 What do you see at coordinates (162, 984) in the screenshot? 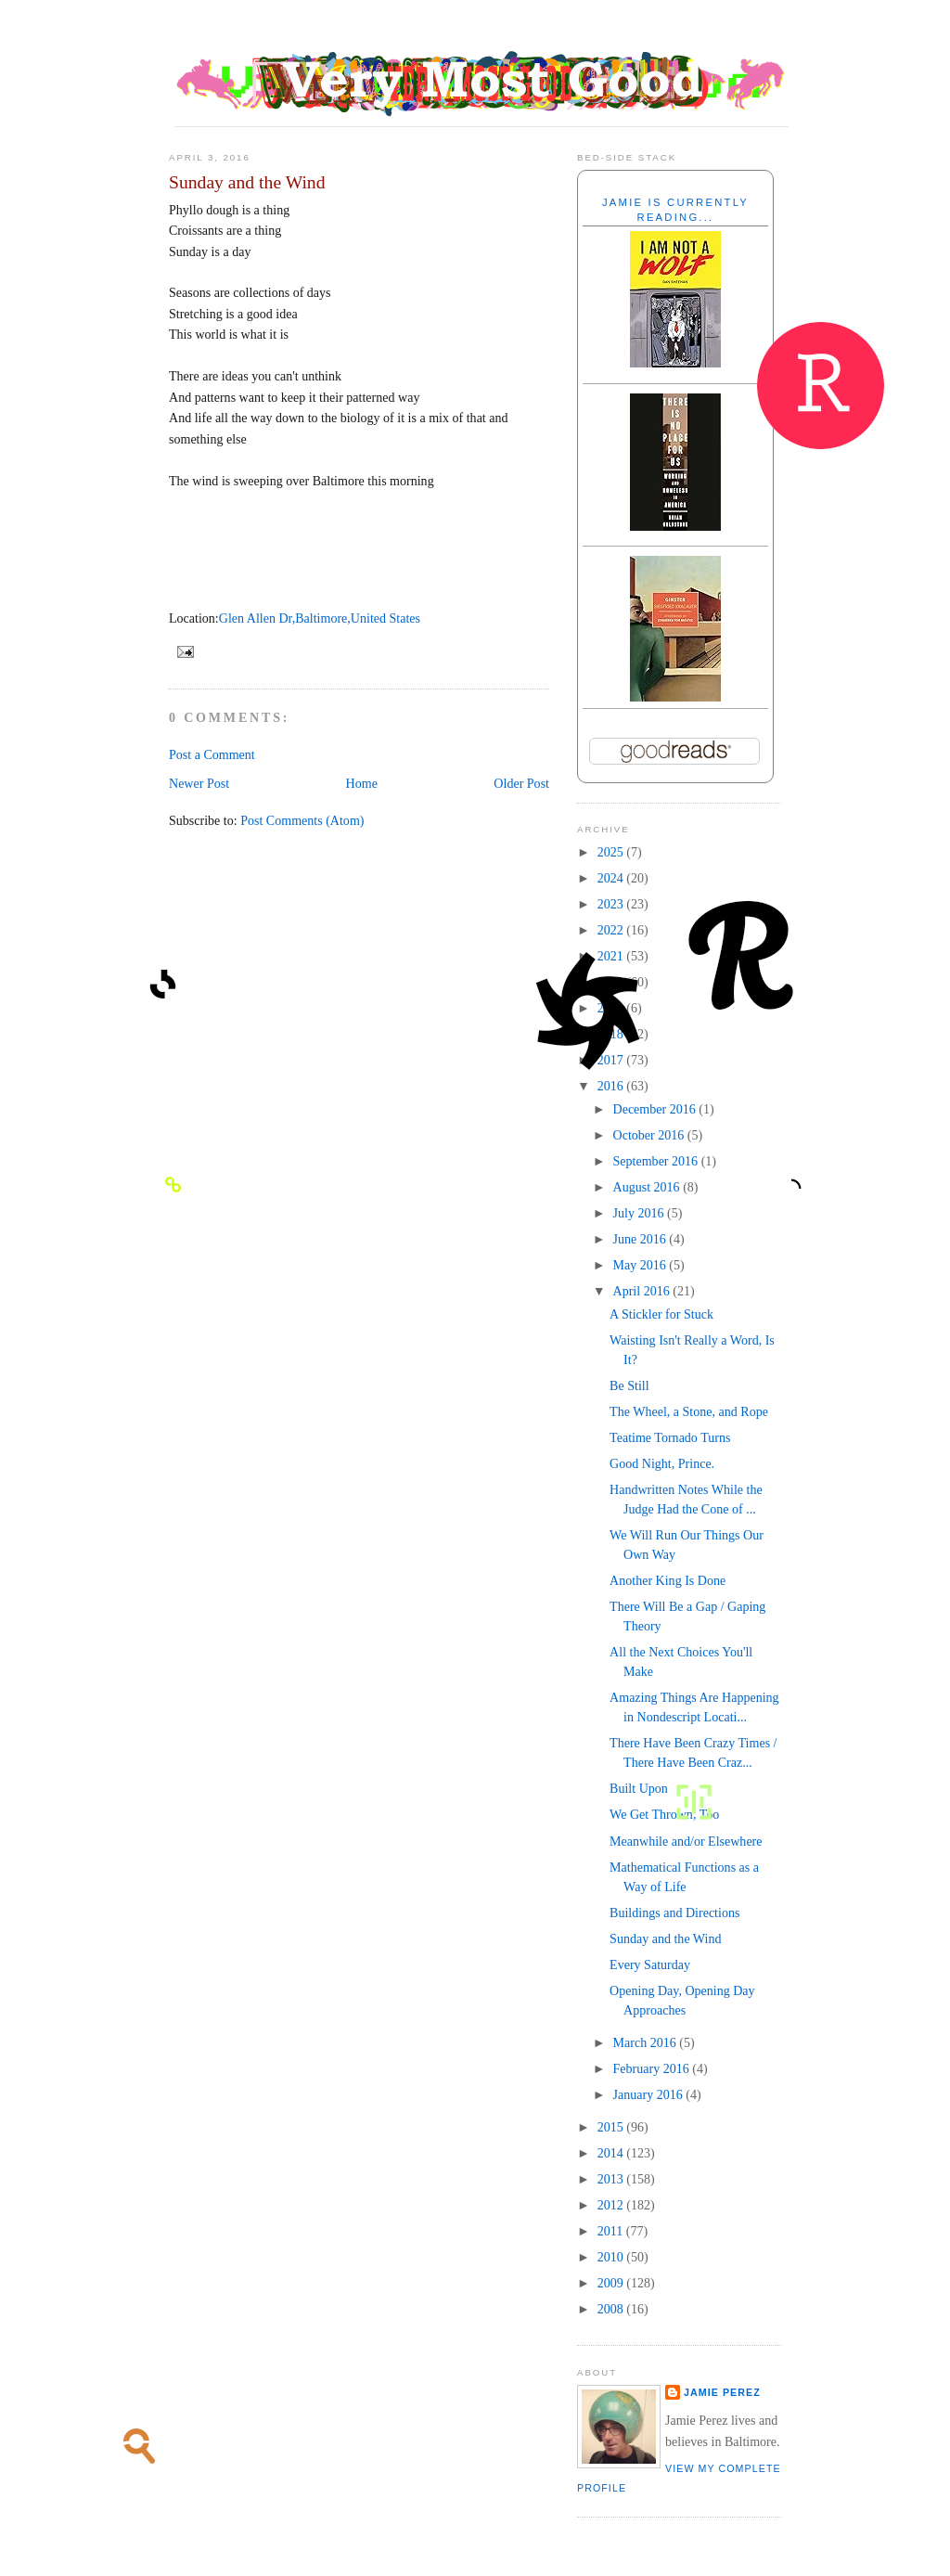
I see `open the Radio France app` at bounding box center [162, 984].